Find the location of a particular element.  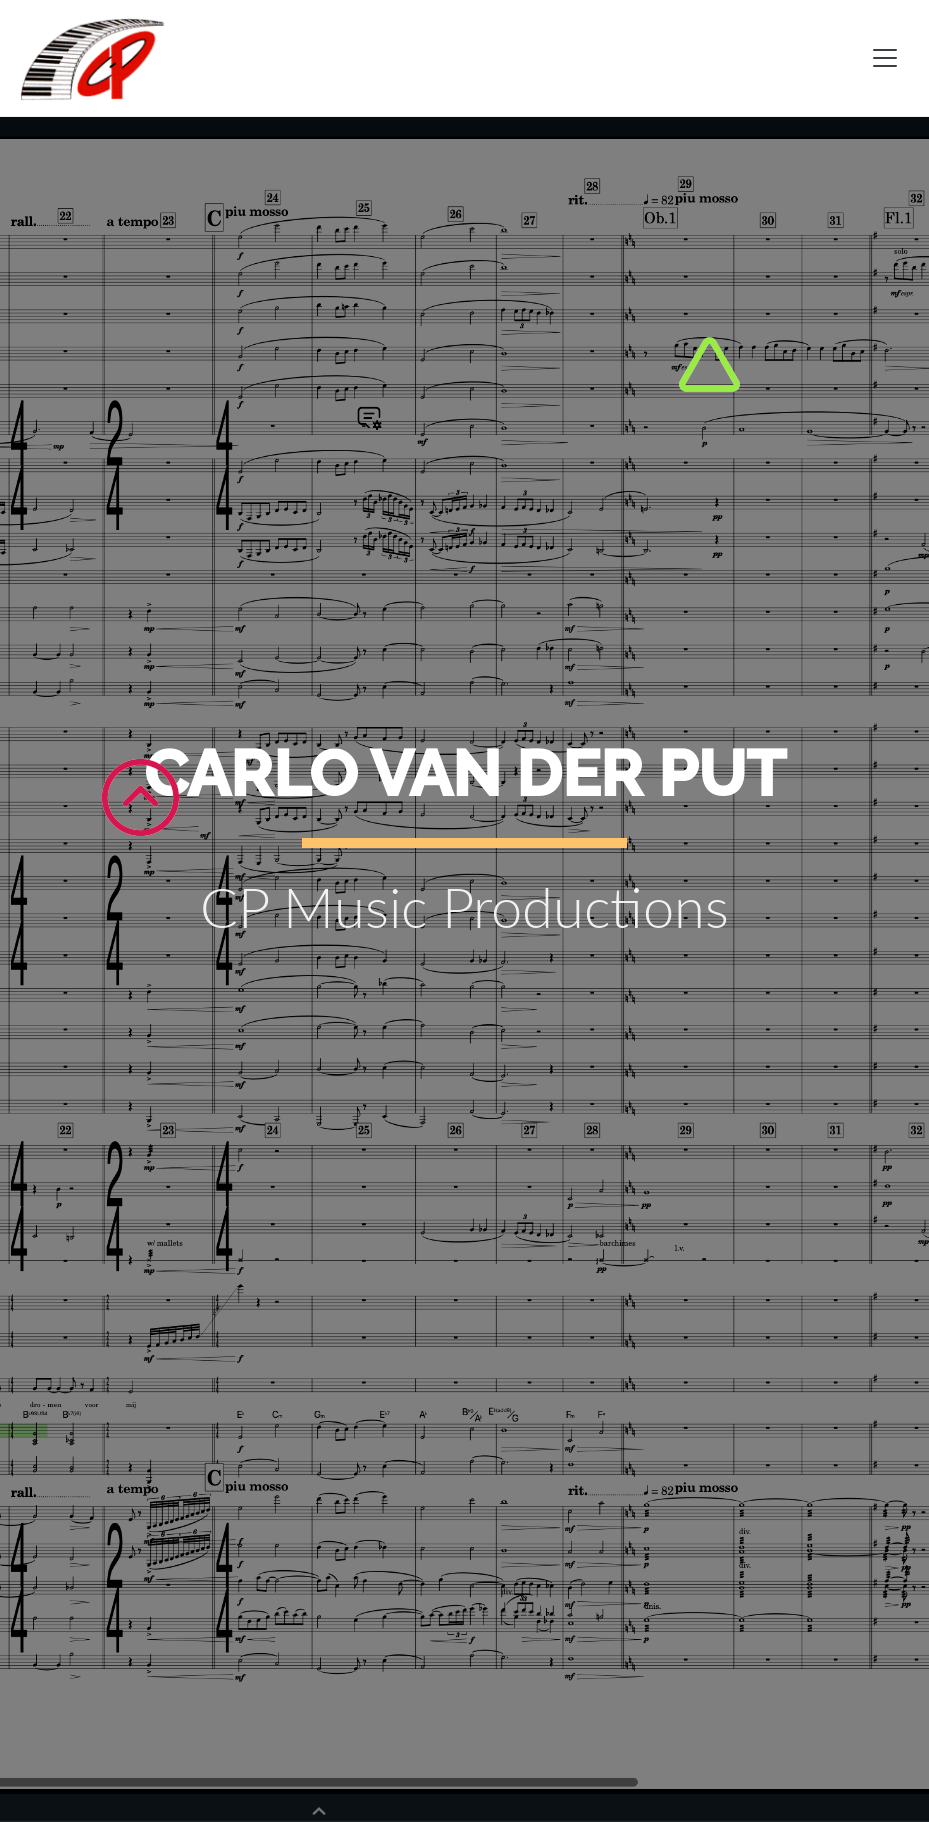

indicates a warning or caution state is located at coordinates (709, 365).